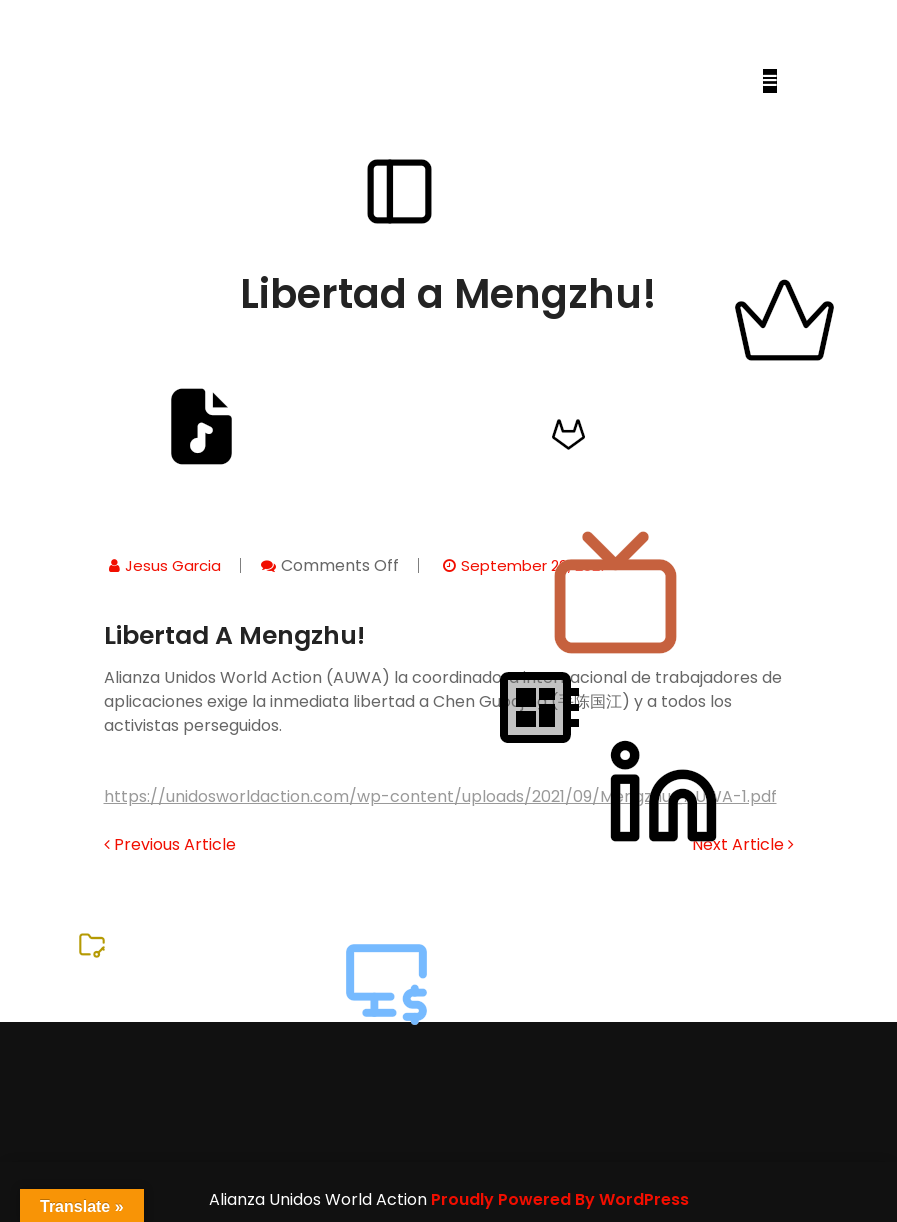 The height and width of the screenshot is (1222, 897). I want to click on access developer or hardware settings, so click(539, 707).